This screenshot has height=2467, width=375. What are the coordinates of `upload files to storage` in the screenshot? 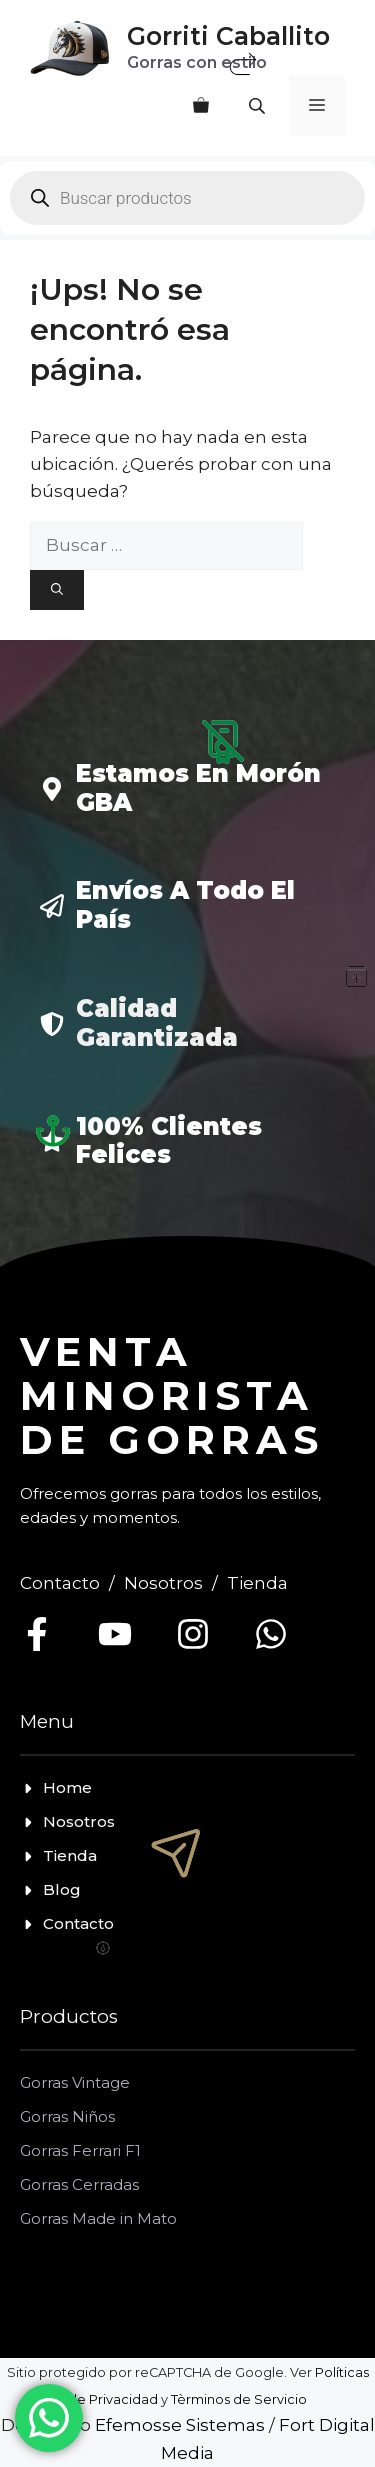 It's located at (356, 976).